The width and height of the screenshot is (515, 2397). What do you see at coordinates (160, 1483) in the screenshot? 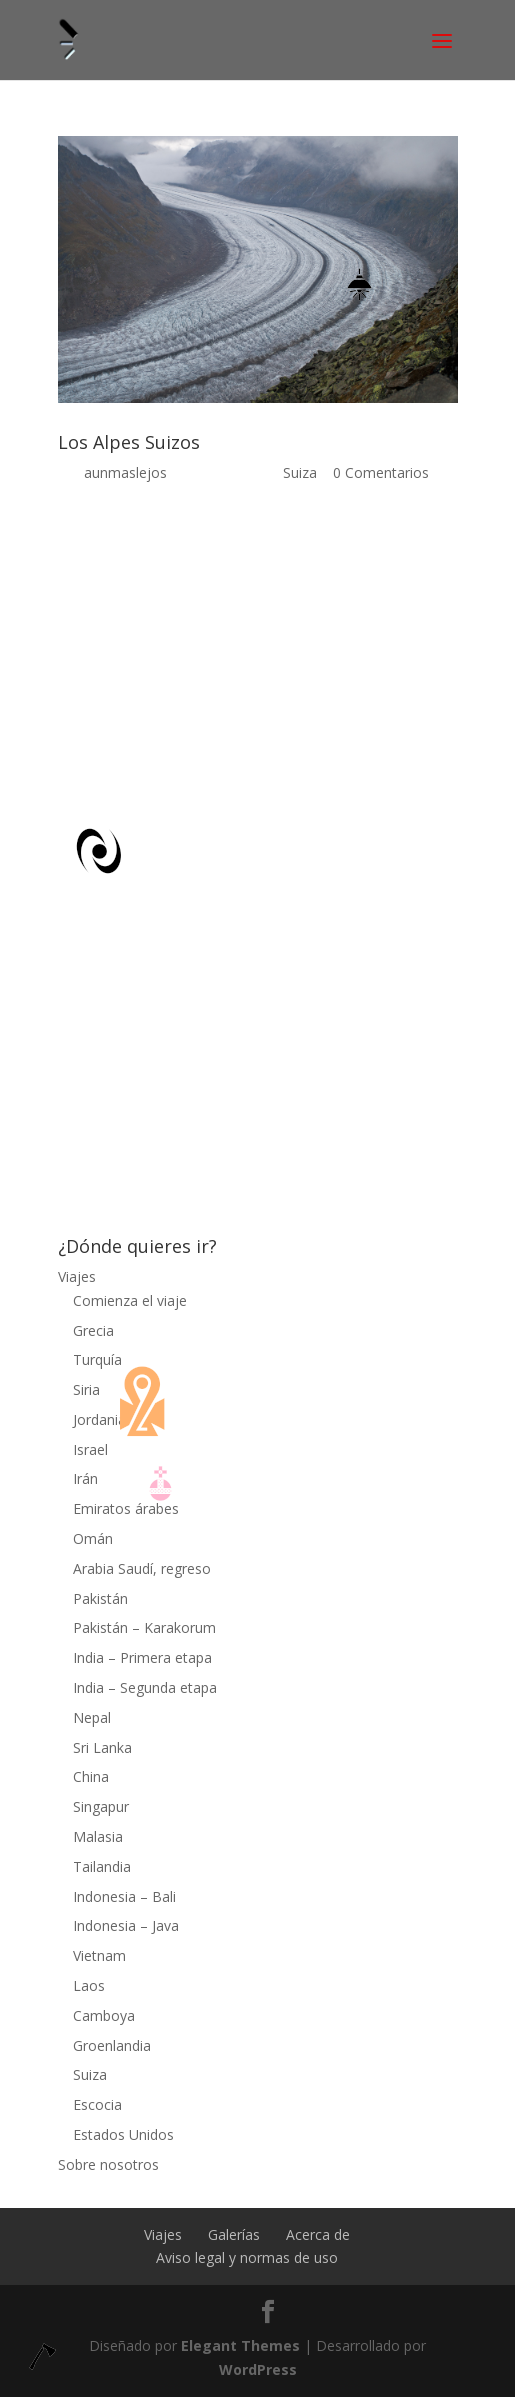
I see `holy hand grenade item or power-up in a game` at bounding box center [160, 1483].